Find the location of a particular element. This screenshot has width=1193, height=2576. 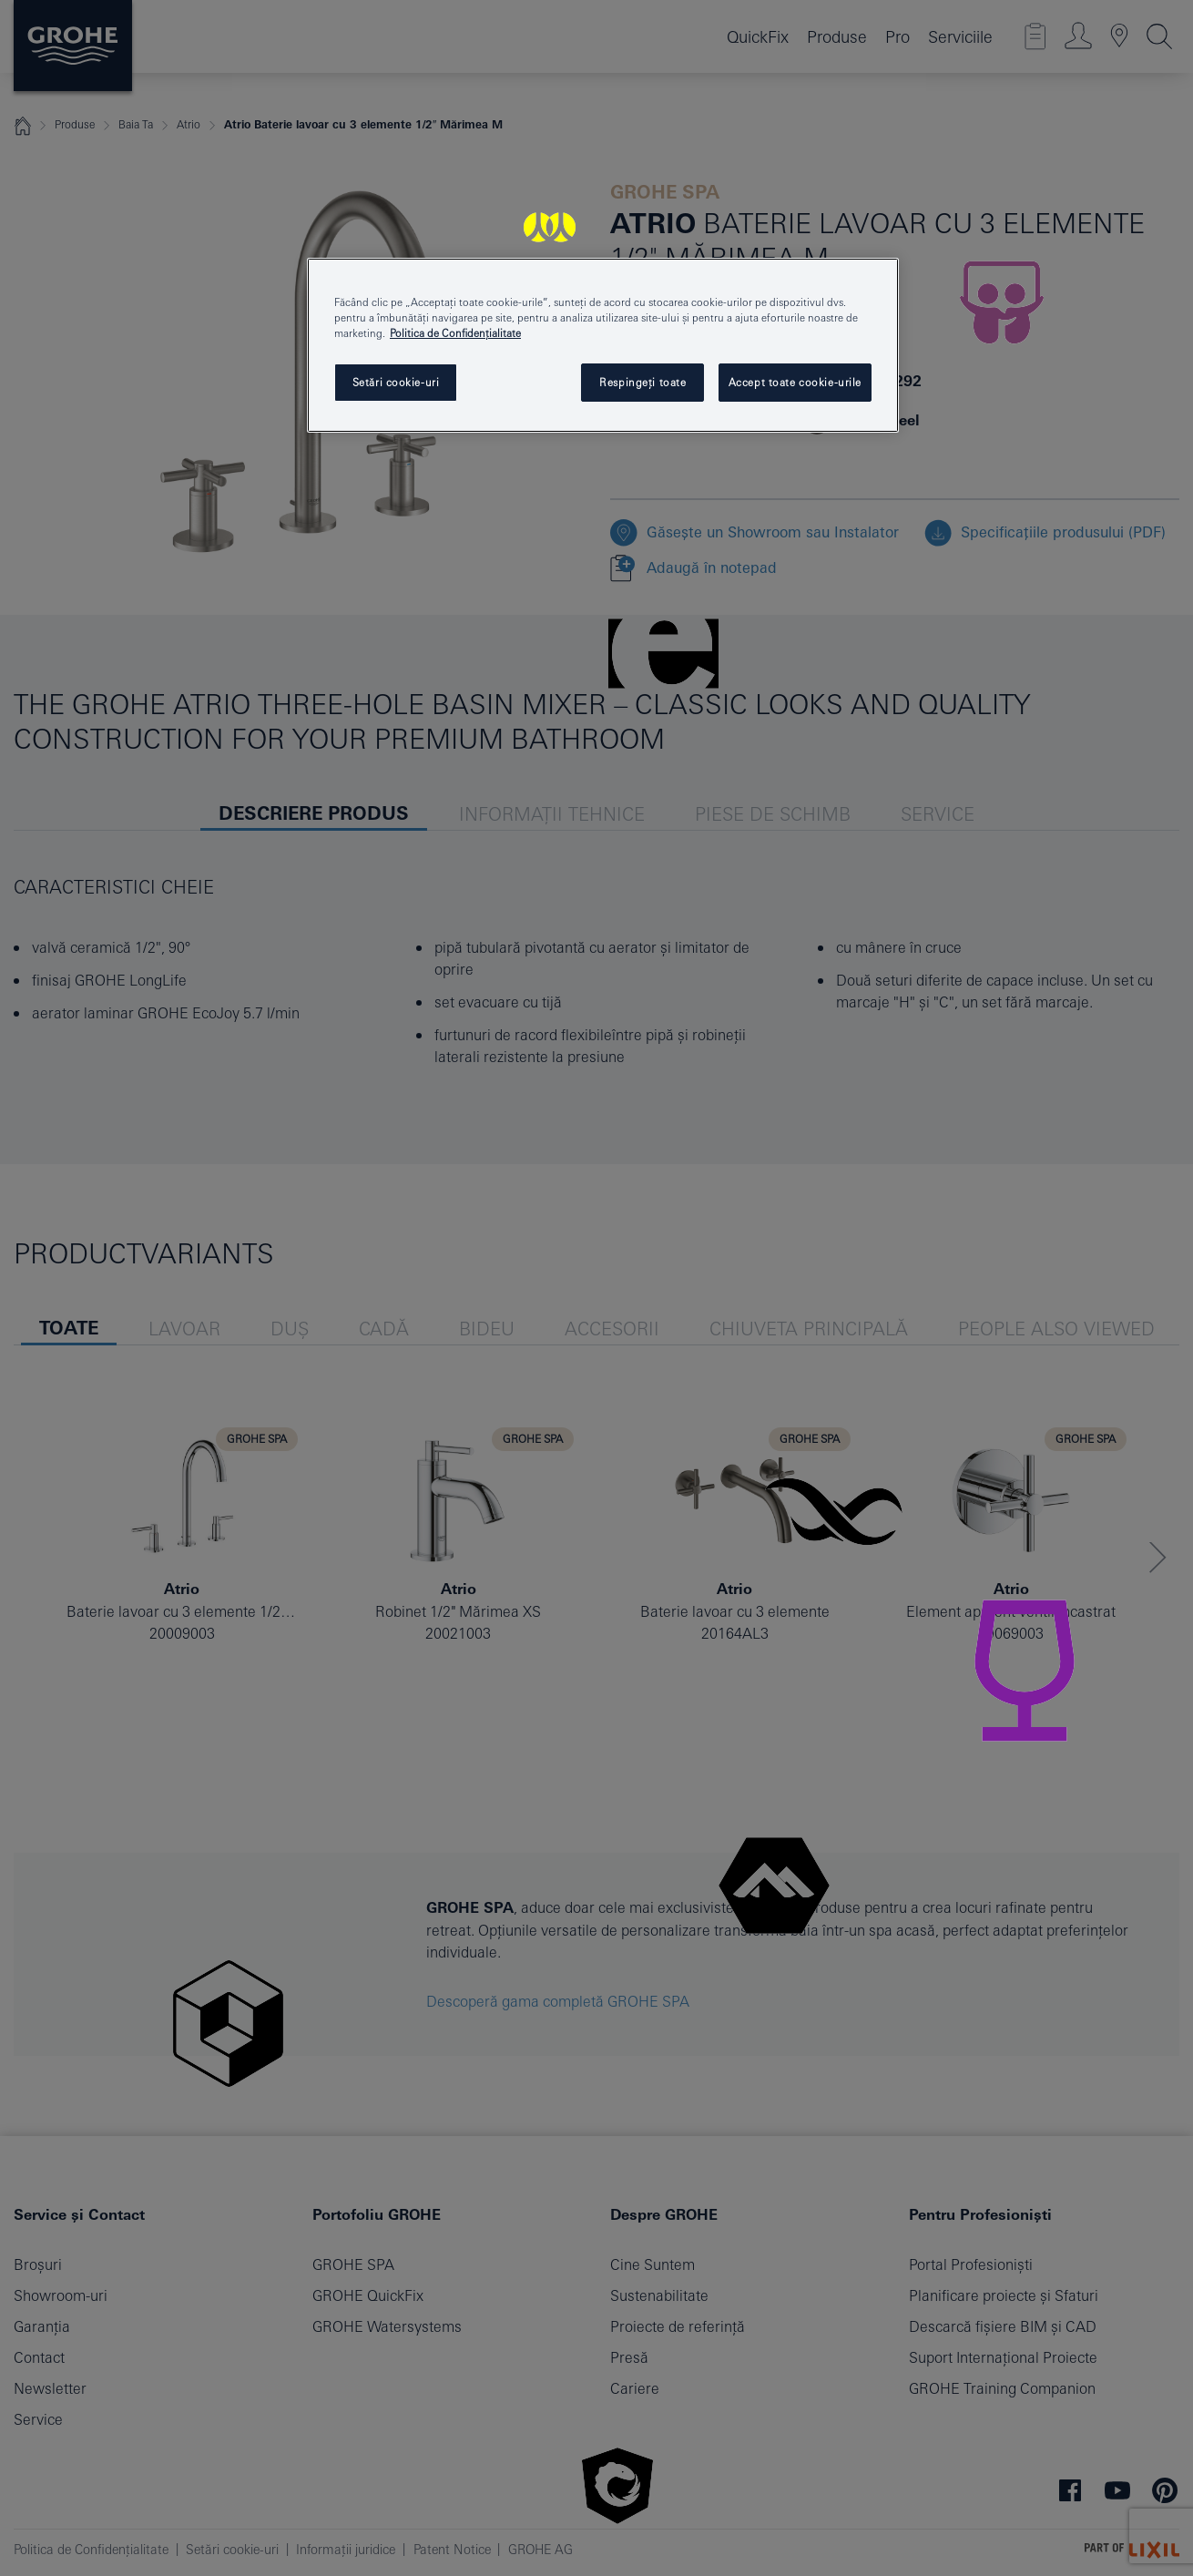

erlang programming language logo is located at coordinates (663, 653).